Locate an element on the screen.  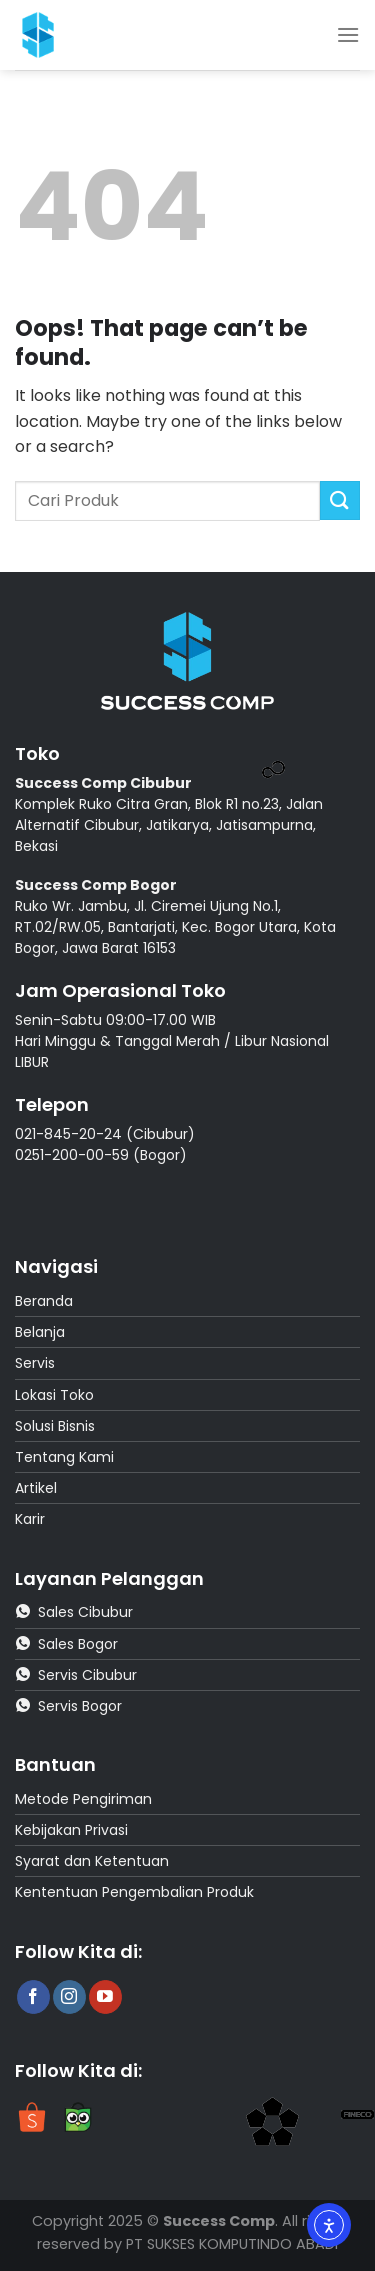
open the Fineco banking app is located at coordinates (357, 2114).